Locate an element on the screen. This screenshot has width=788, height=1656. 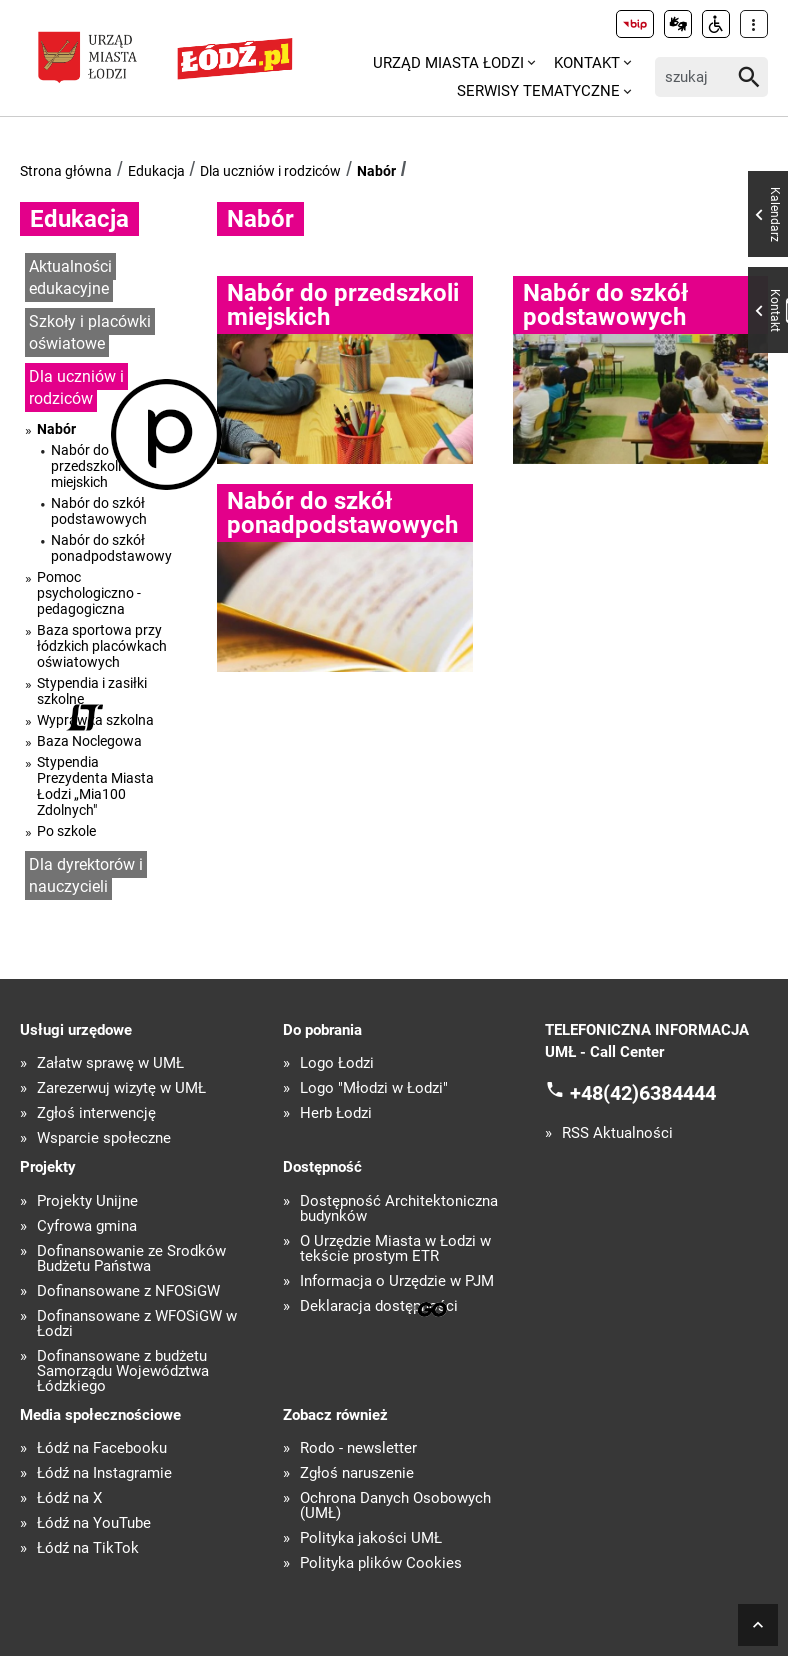
planet logo is located at coordinates (166, 434).